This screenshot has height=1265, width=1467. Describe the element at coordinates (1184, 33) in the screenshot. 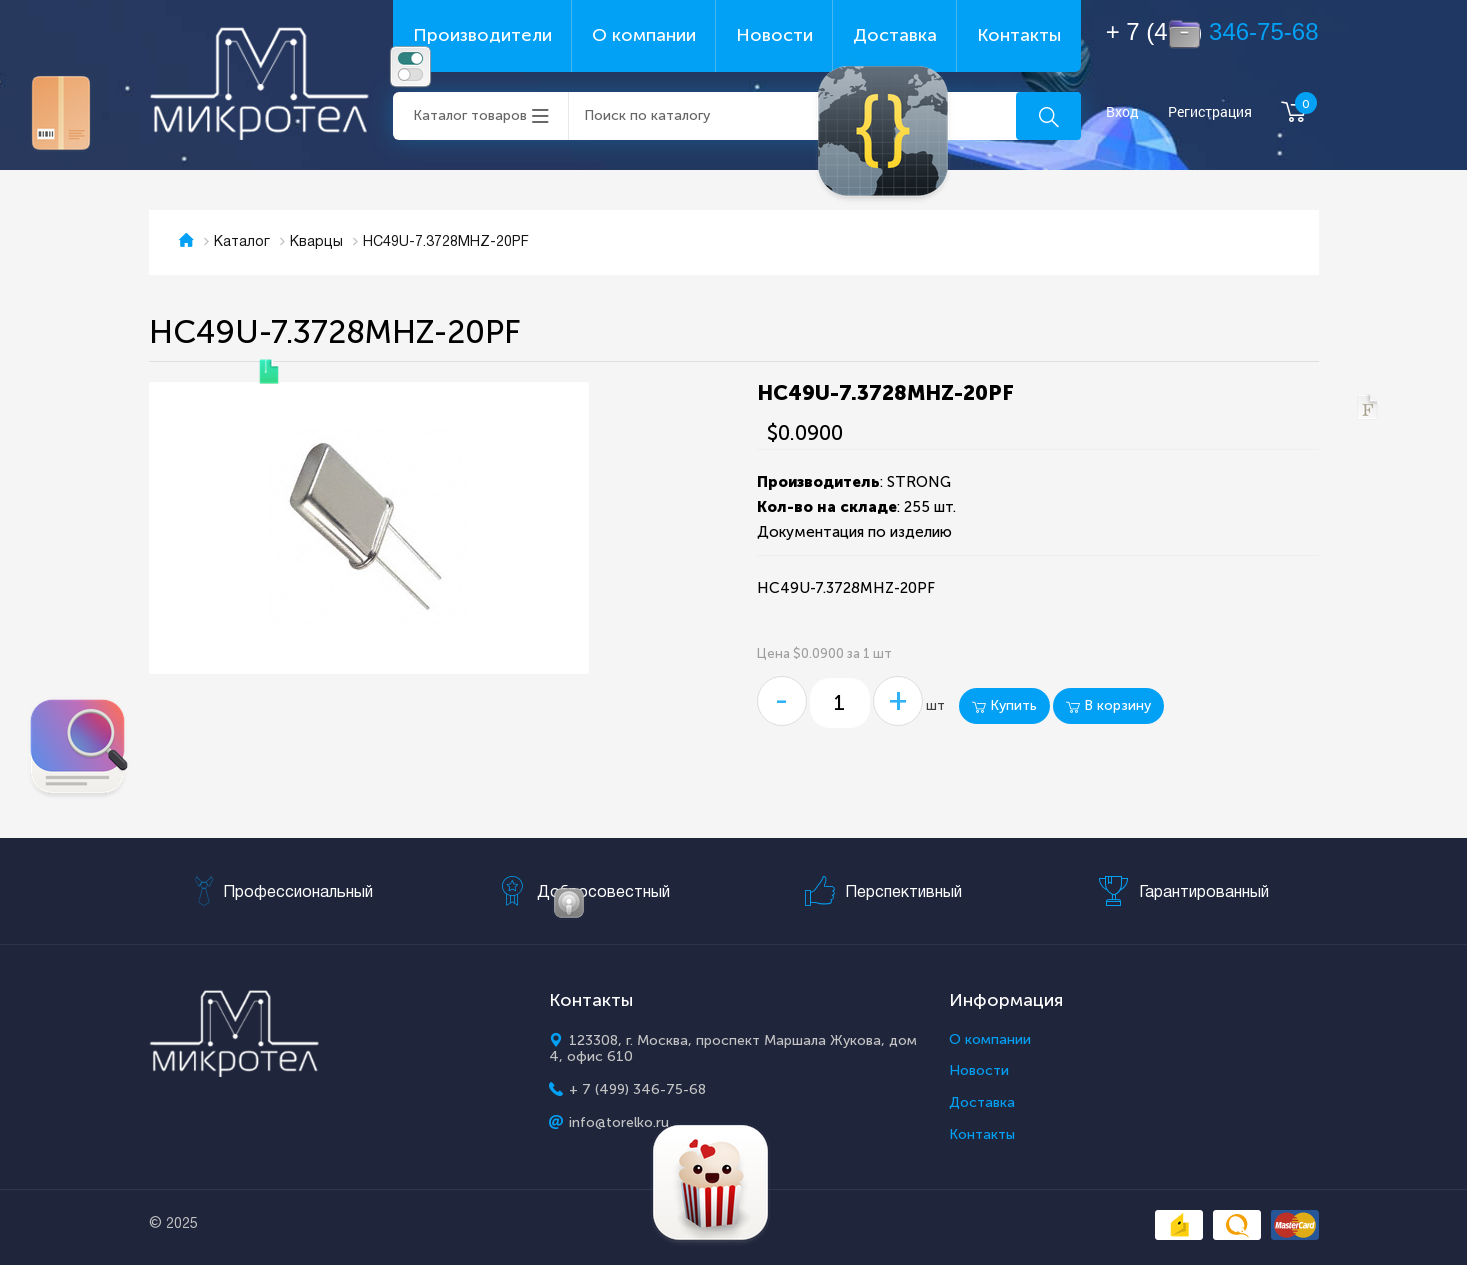

I see `open the nautilus file manager` at that location.